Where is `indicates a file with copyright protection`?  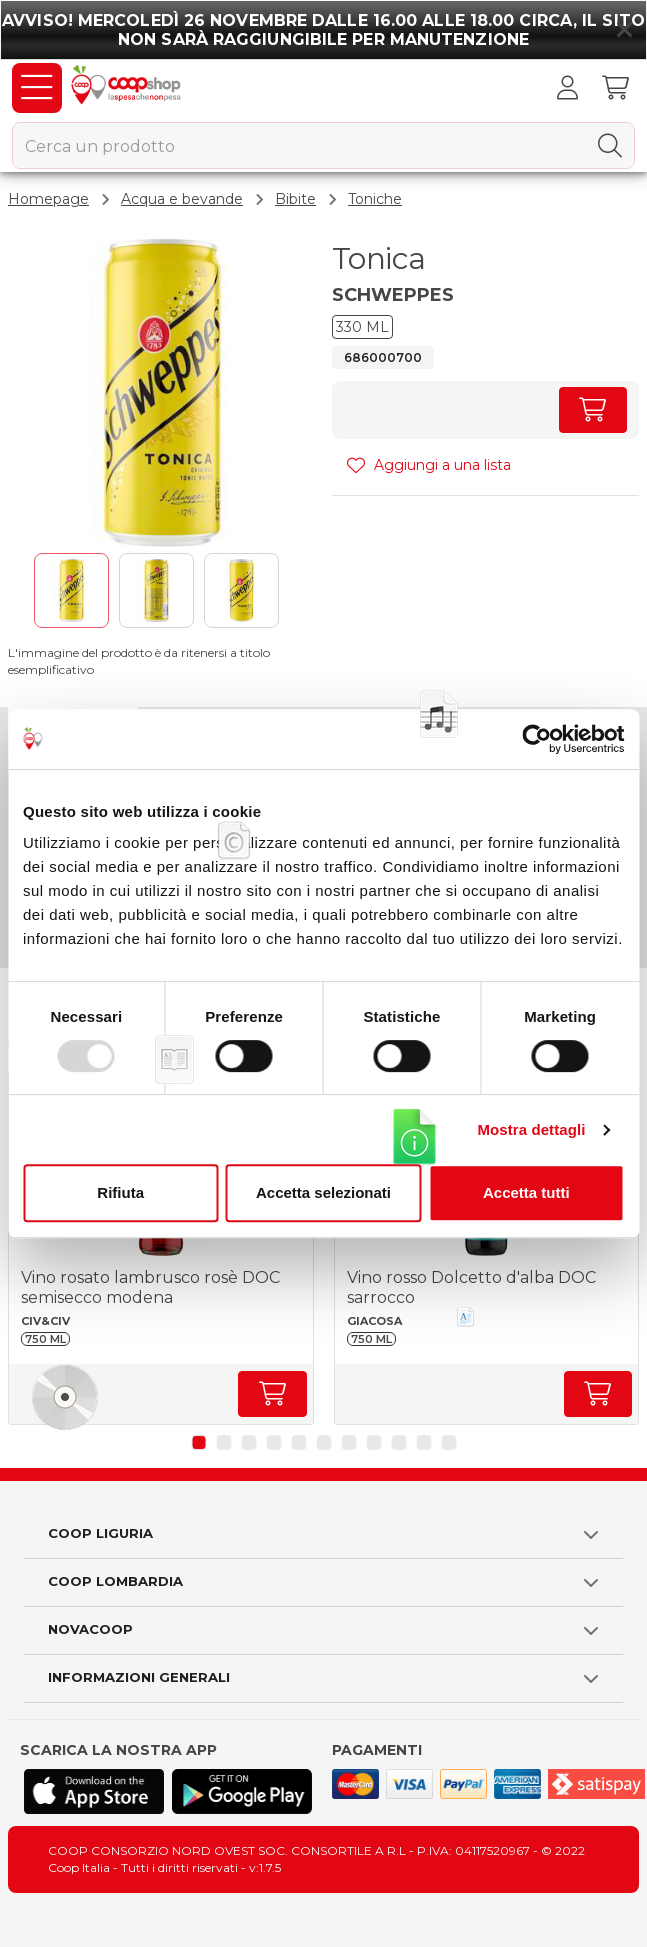 indicates a file with copyright protection is located at coordinates (234, 840).